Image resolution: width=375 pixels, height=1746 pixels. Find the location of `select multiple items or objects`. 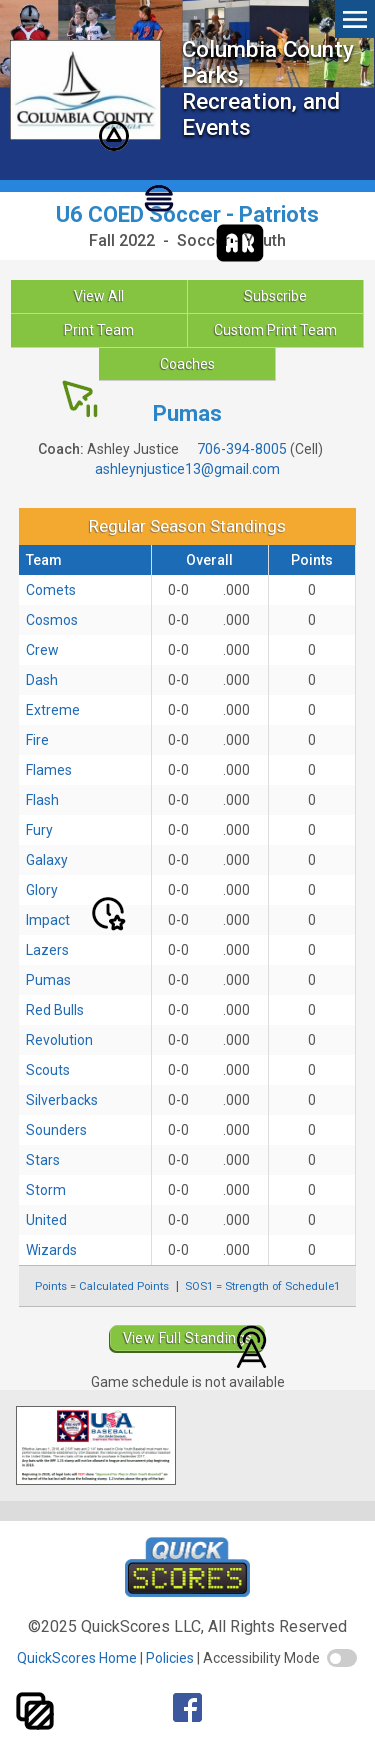

select multiple items or objects is located at coordinates (35, 1711).